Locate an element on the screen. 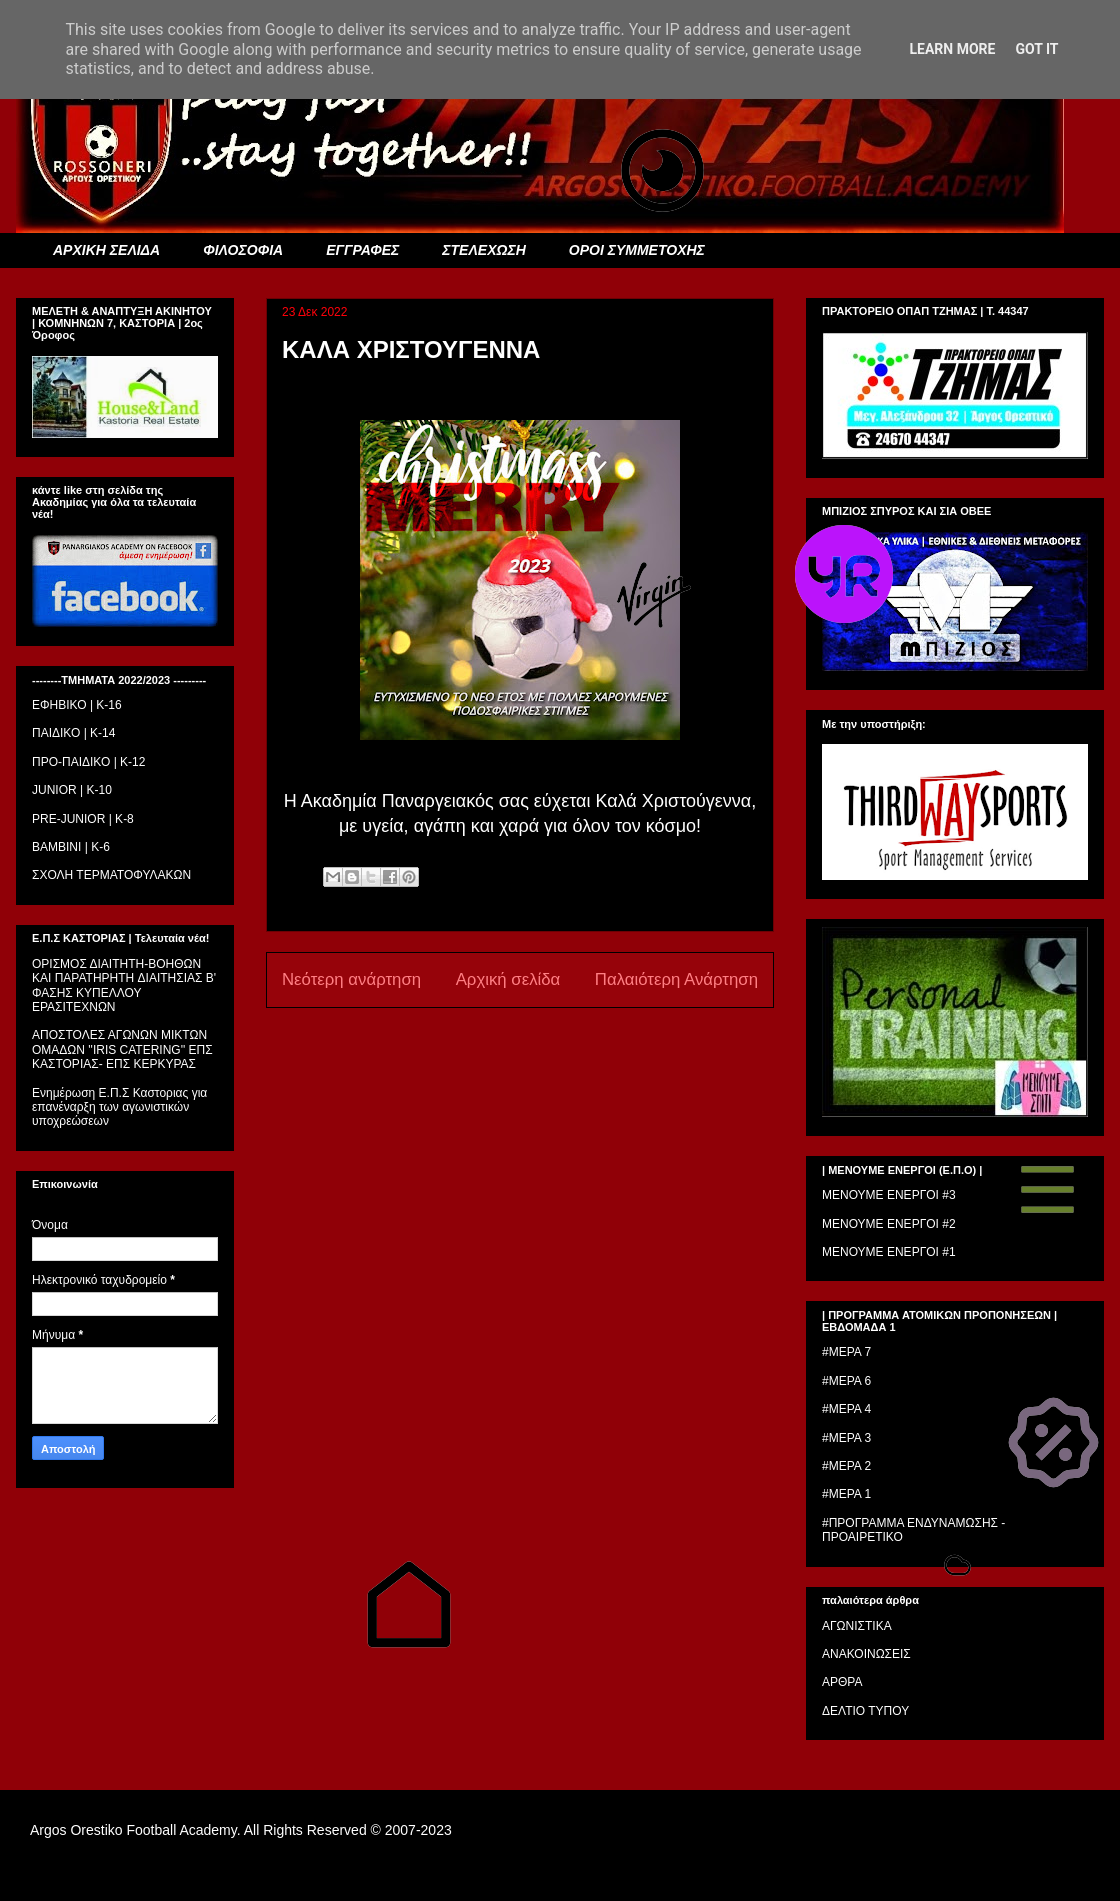 This screenshot has width=1120, height=1901. indicates cloudy weather conditions is located at coordinates (957, 1564).